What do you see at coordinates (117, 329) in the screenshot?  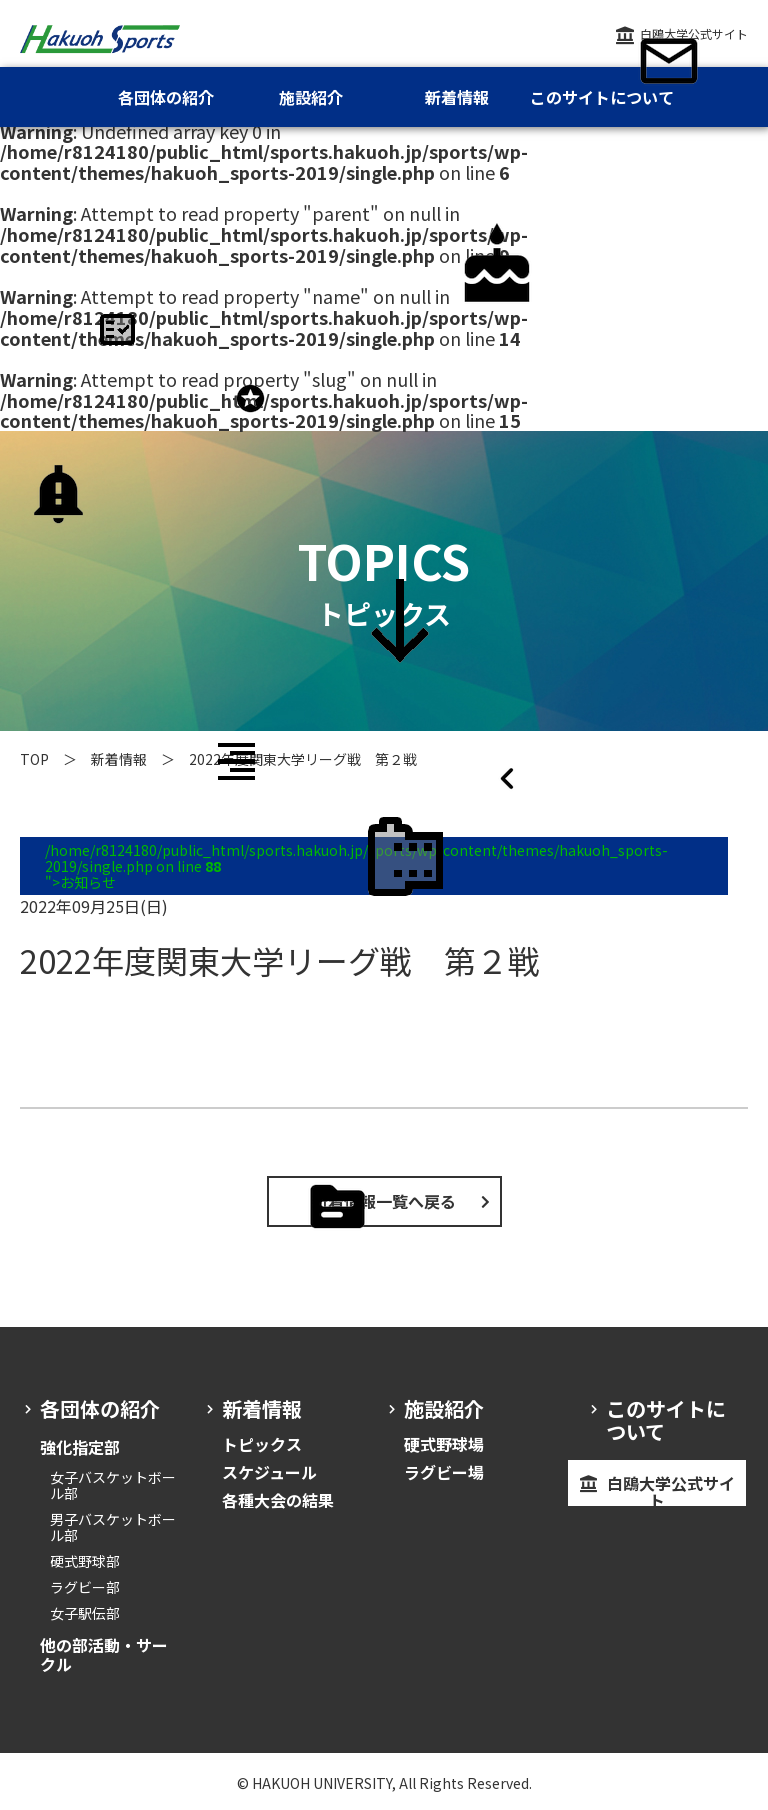 I see `verify or review checklist items` at bounding box center [117, 329].